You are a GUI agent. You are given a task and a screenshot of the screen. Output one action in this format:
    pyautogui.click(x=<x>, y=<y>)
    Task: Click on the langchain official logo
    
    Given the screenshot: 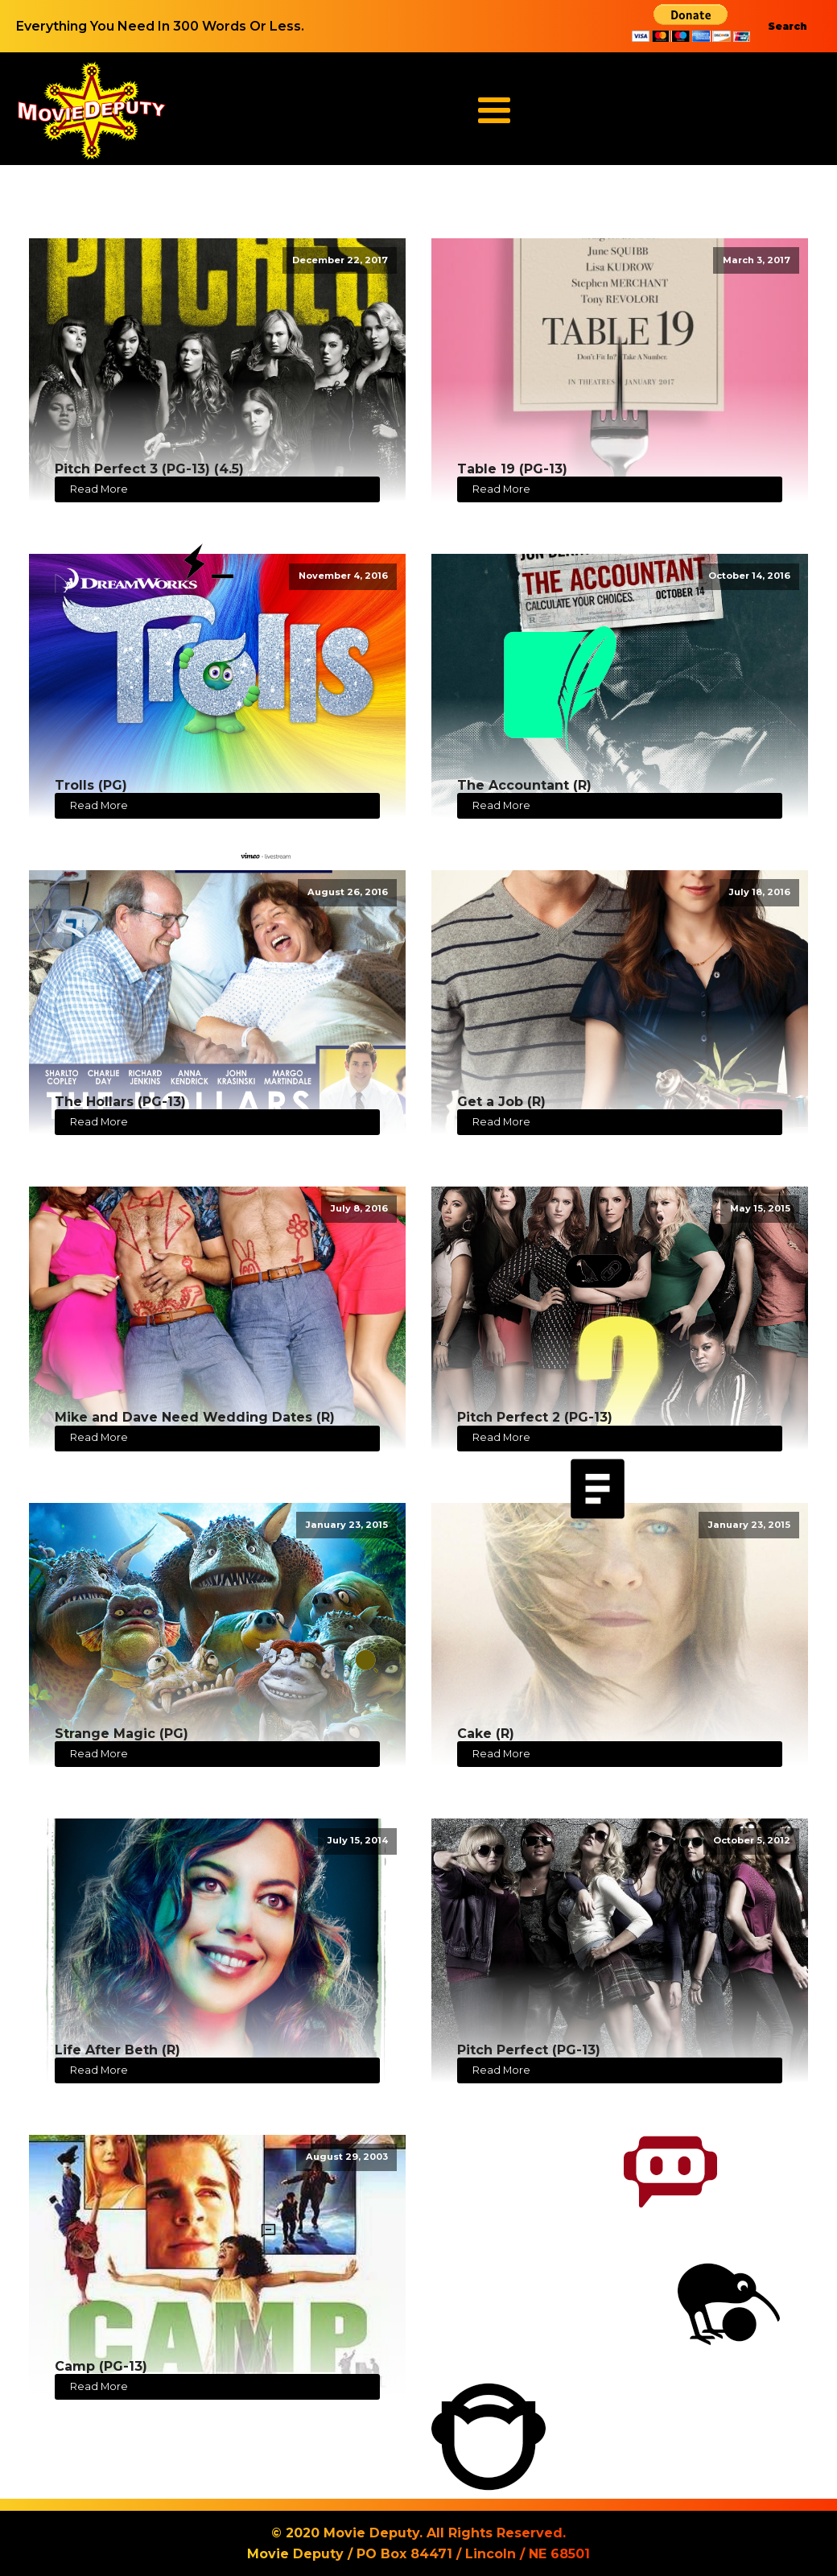 What is the action you would take?
    pyautogui.click(x=598, y=1271)
    